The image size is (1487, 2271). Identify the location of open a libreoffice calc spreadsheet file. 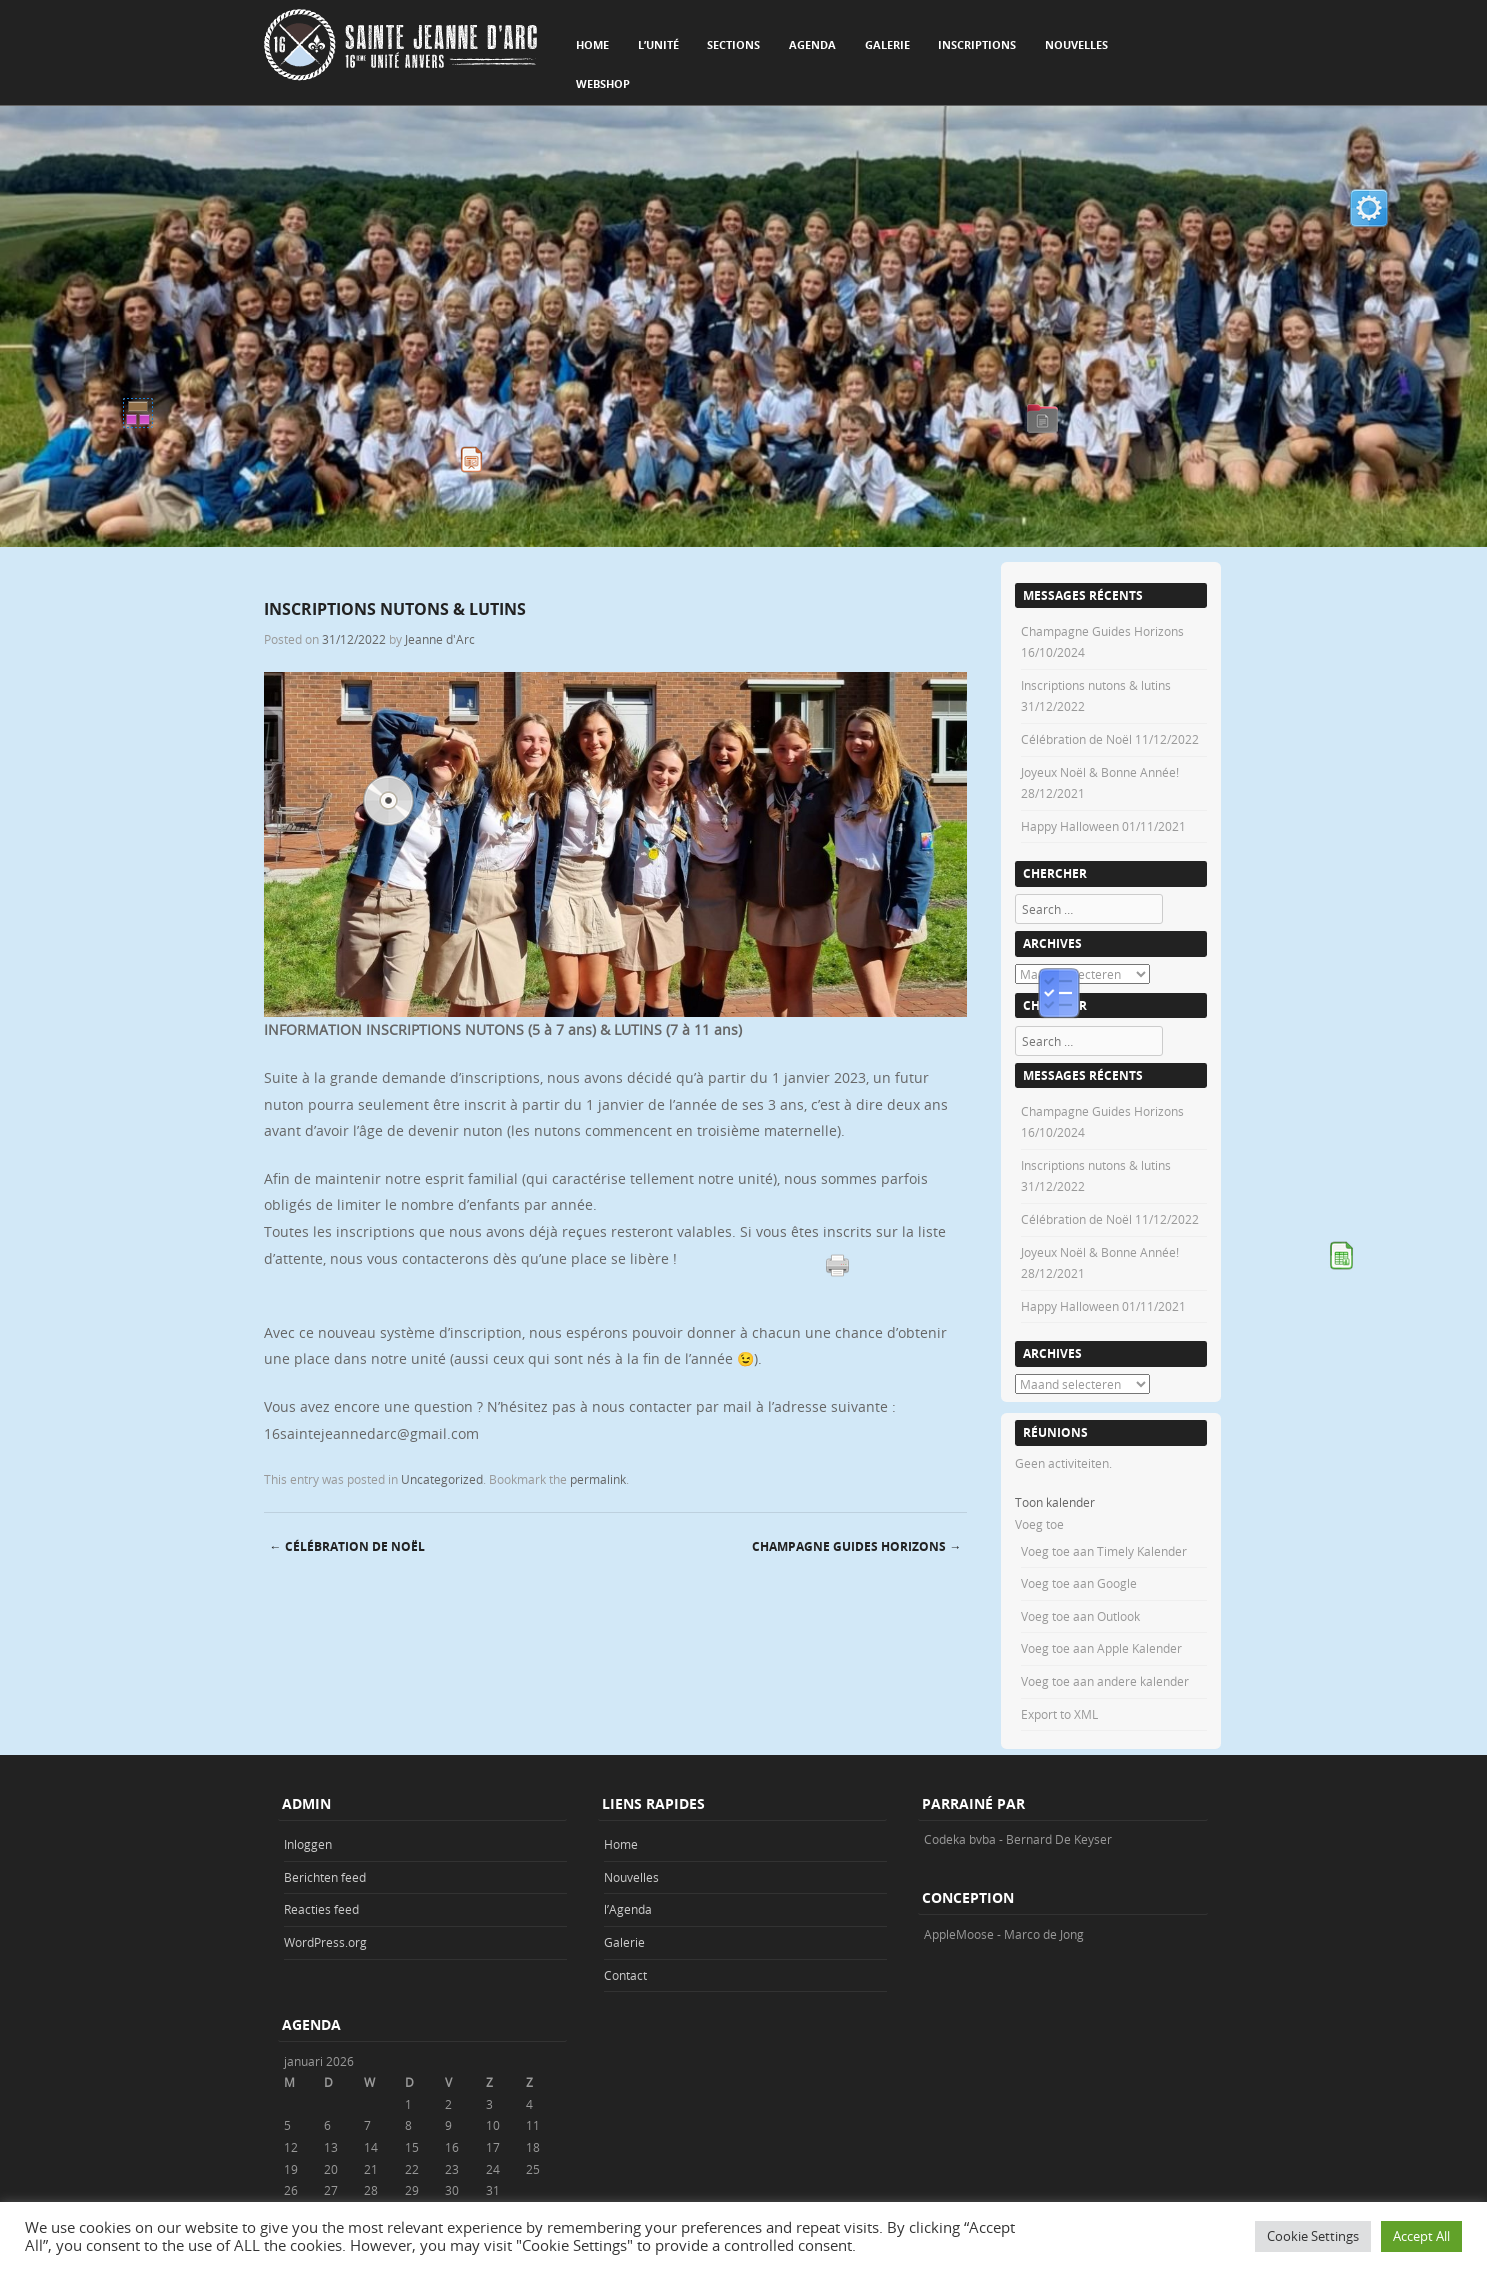
(1341, 1255).